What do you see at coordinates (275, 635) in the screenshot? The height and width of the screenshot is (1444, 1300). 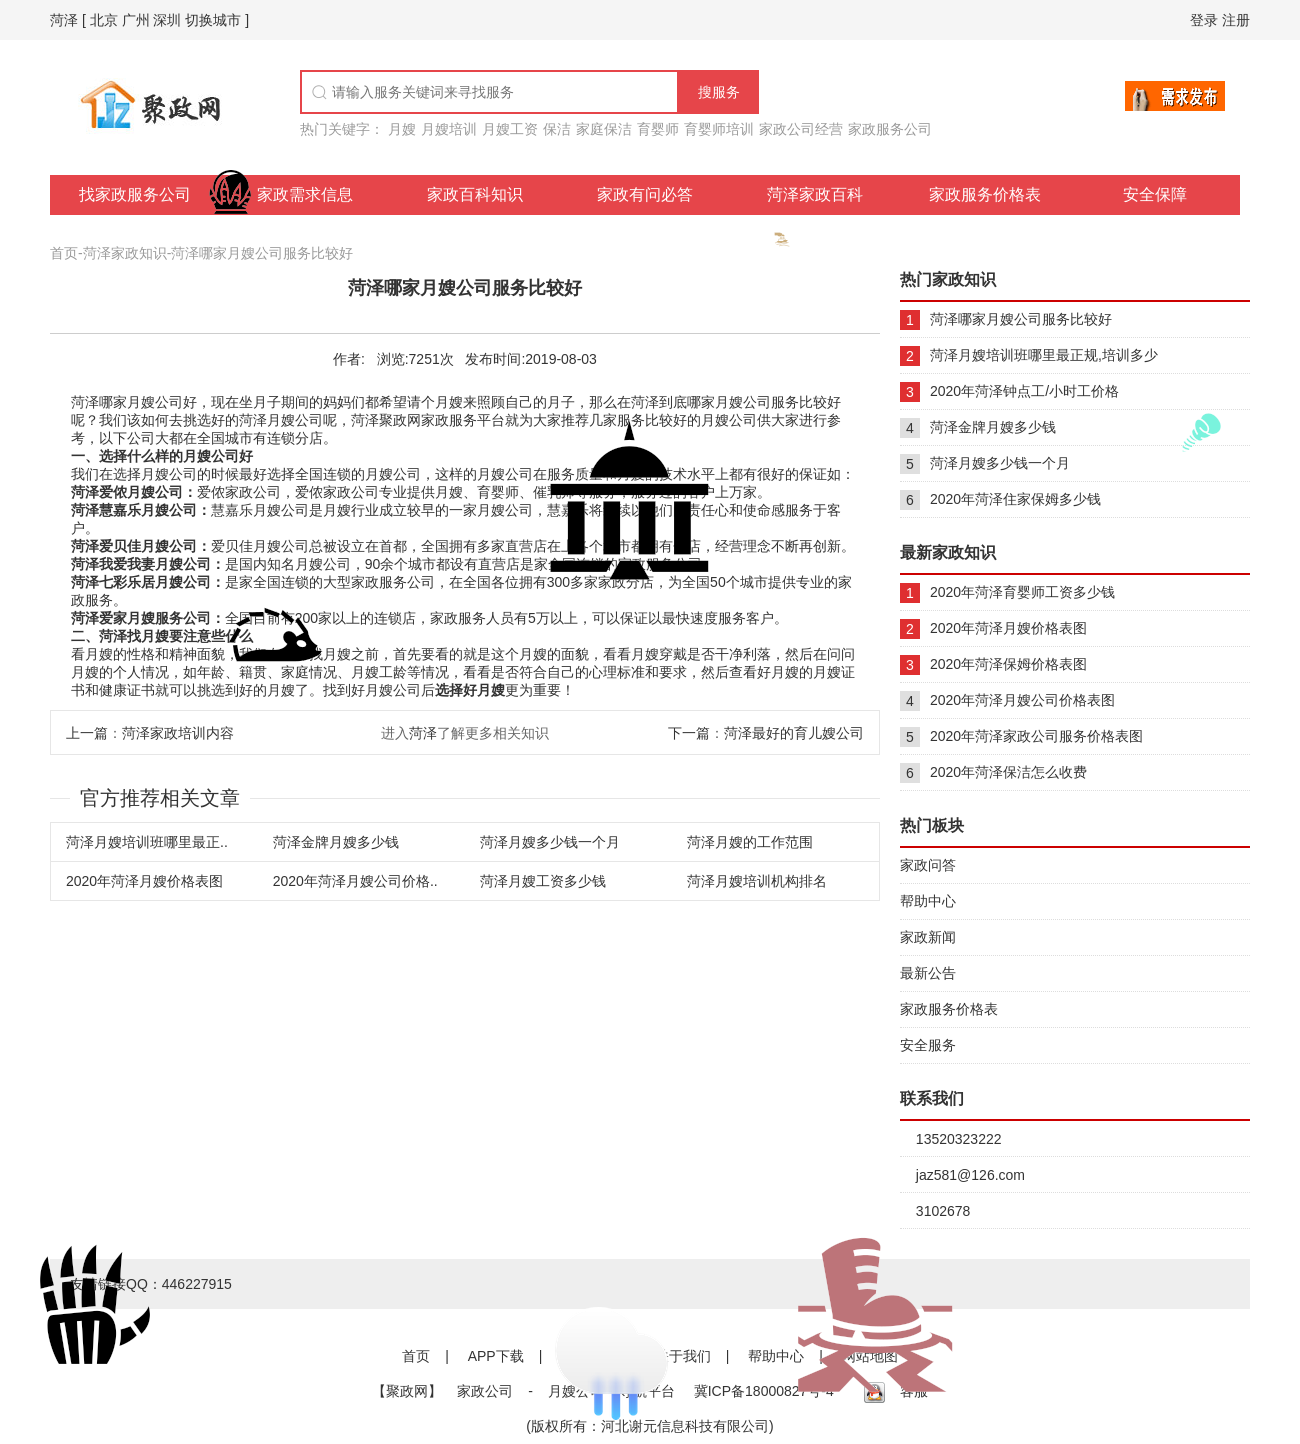 I see `decorative animal icon for games or profiles` at bounding box center [275, 635].